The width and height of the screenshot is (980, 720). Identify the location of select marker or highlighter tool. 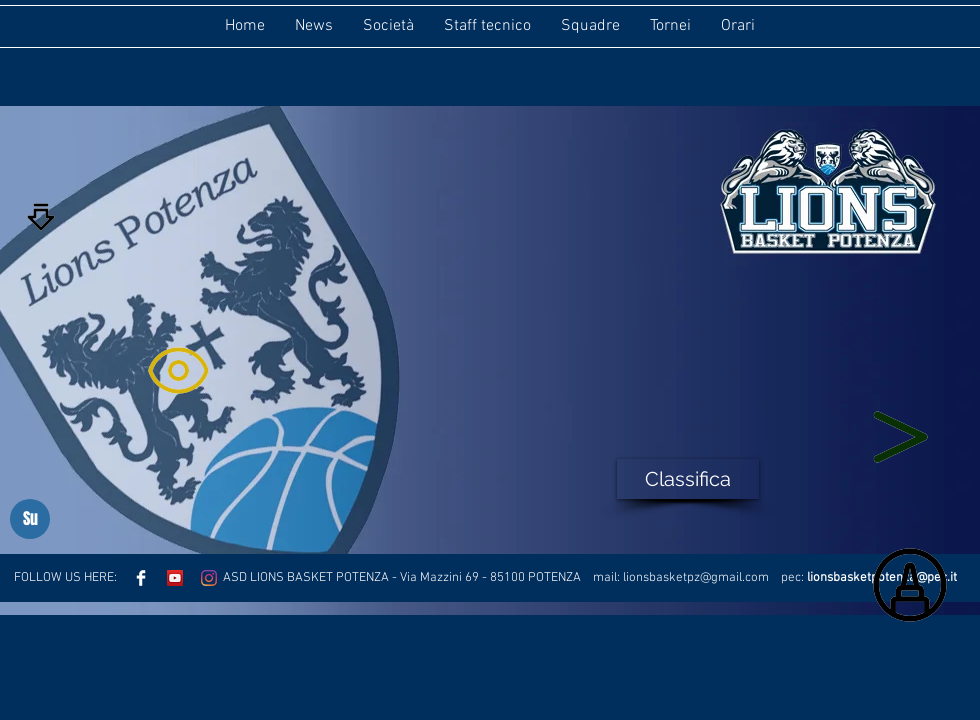
(910, 585).